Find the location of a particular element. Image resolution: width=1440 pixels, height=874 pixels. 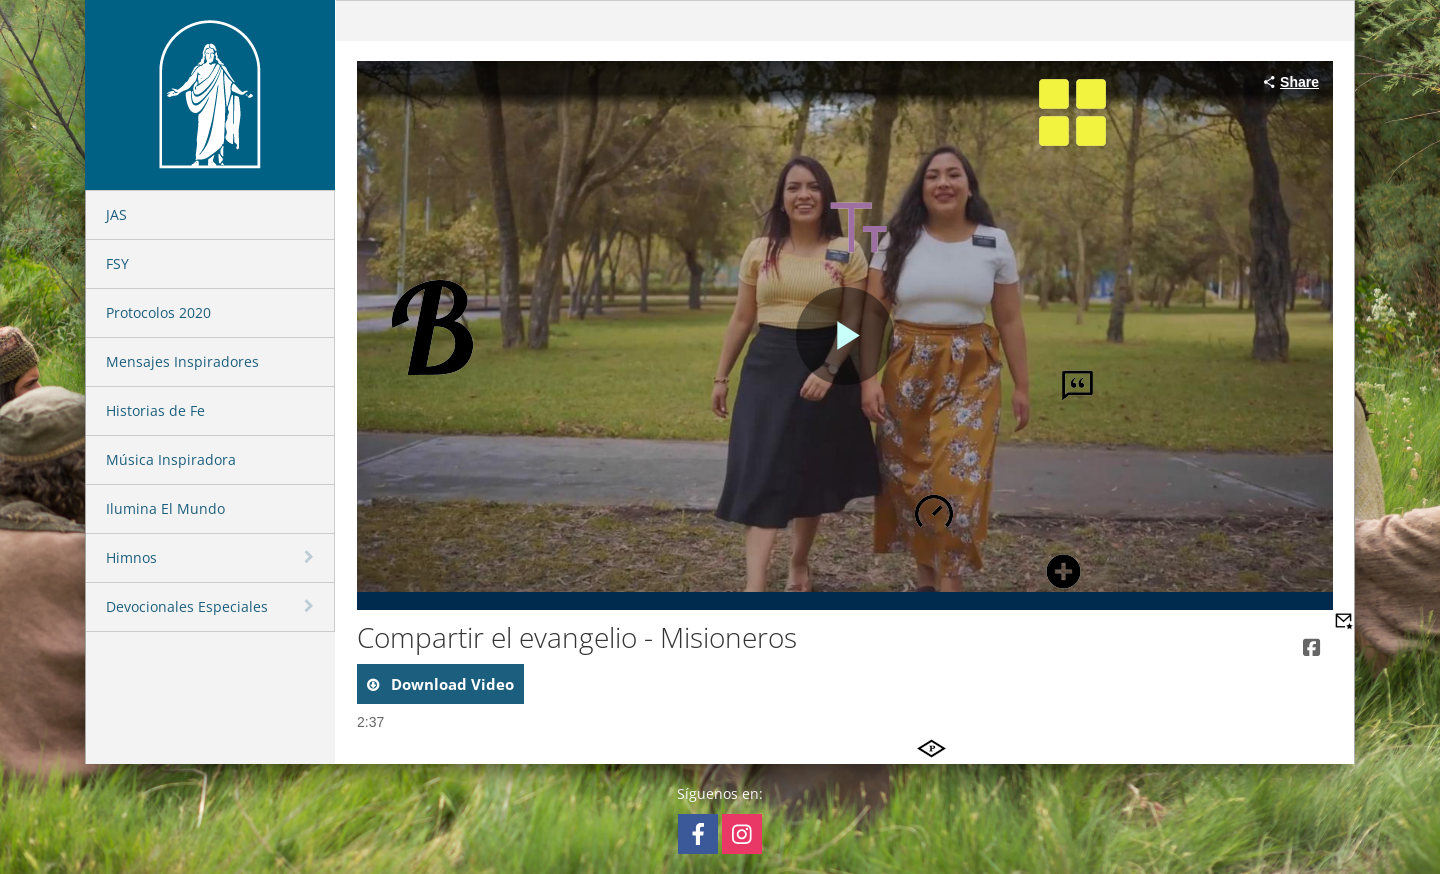

add a new item is located at coordinates (1063, 571).